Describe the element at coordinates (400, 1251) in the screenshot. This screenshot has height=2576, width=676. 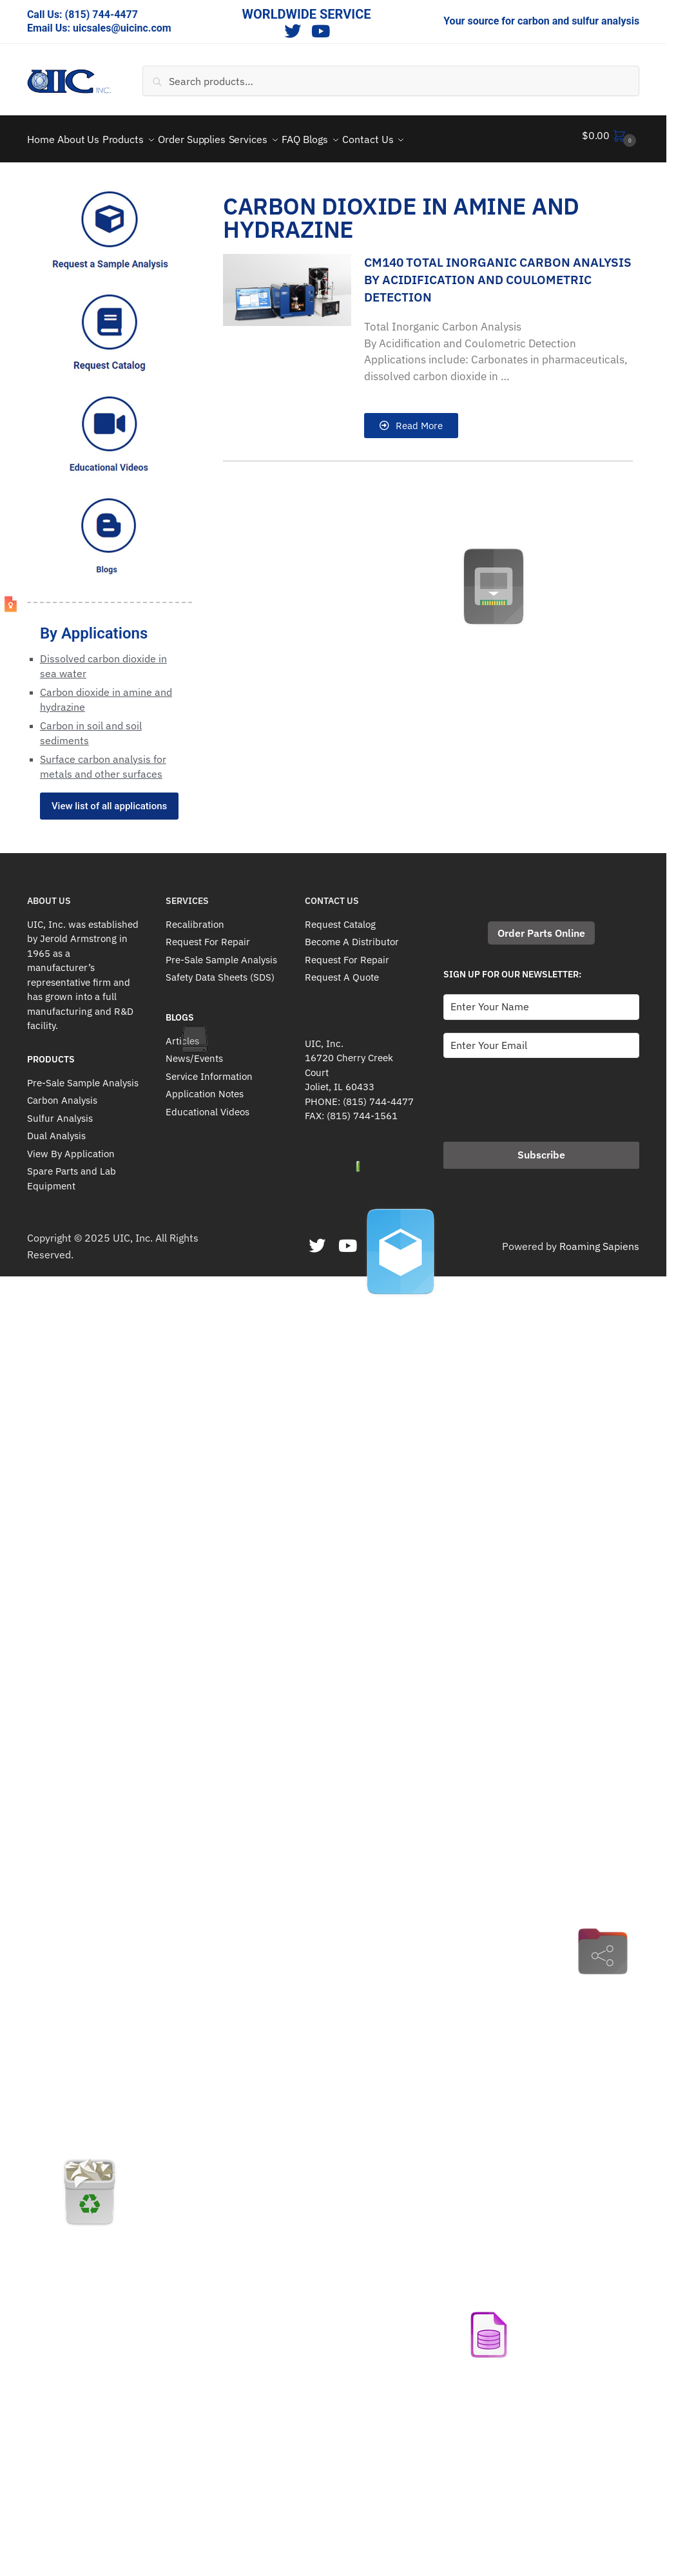
I see `a flatpak application package file` at that location.